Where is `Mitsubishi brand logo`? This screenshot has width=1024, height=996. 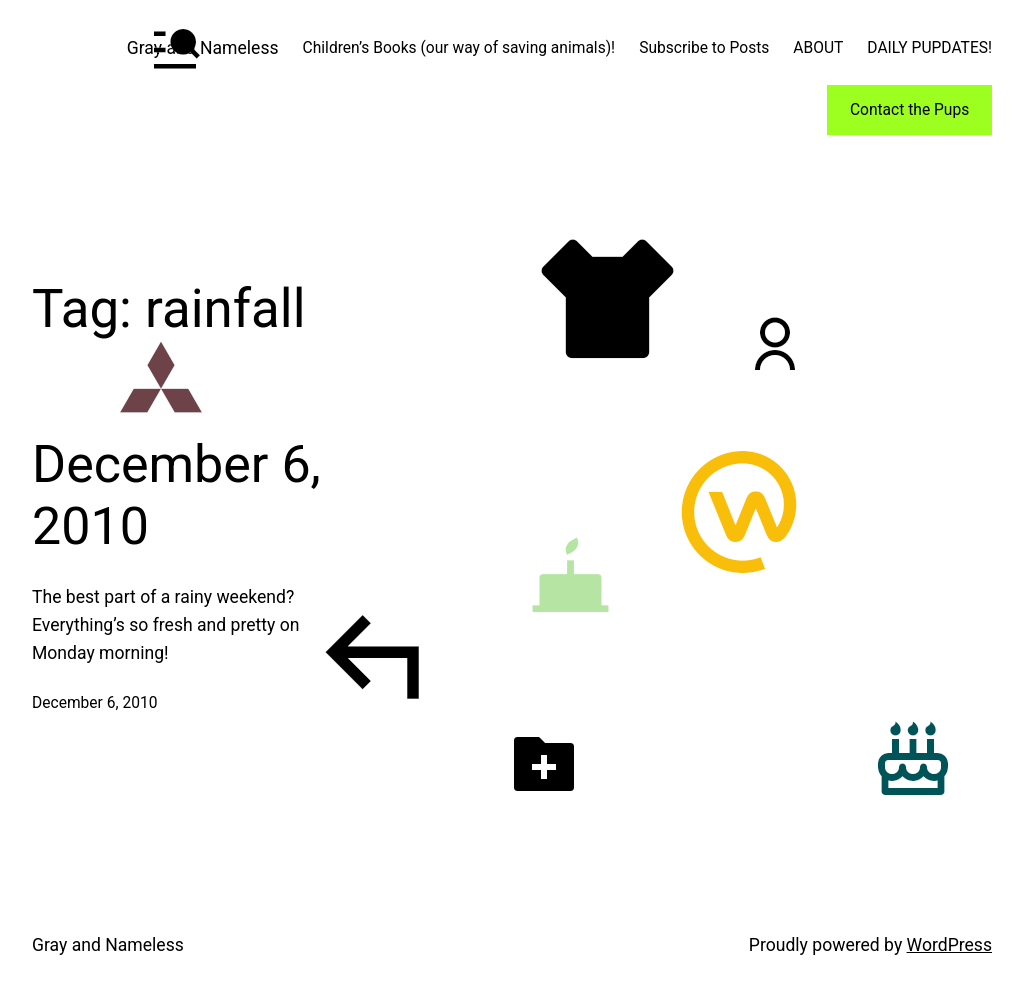 Mitsubishi brand logo is located at coordinates (161, 377).